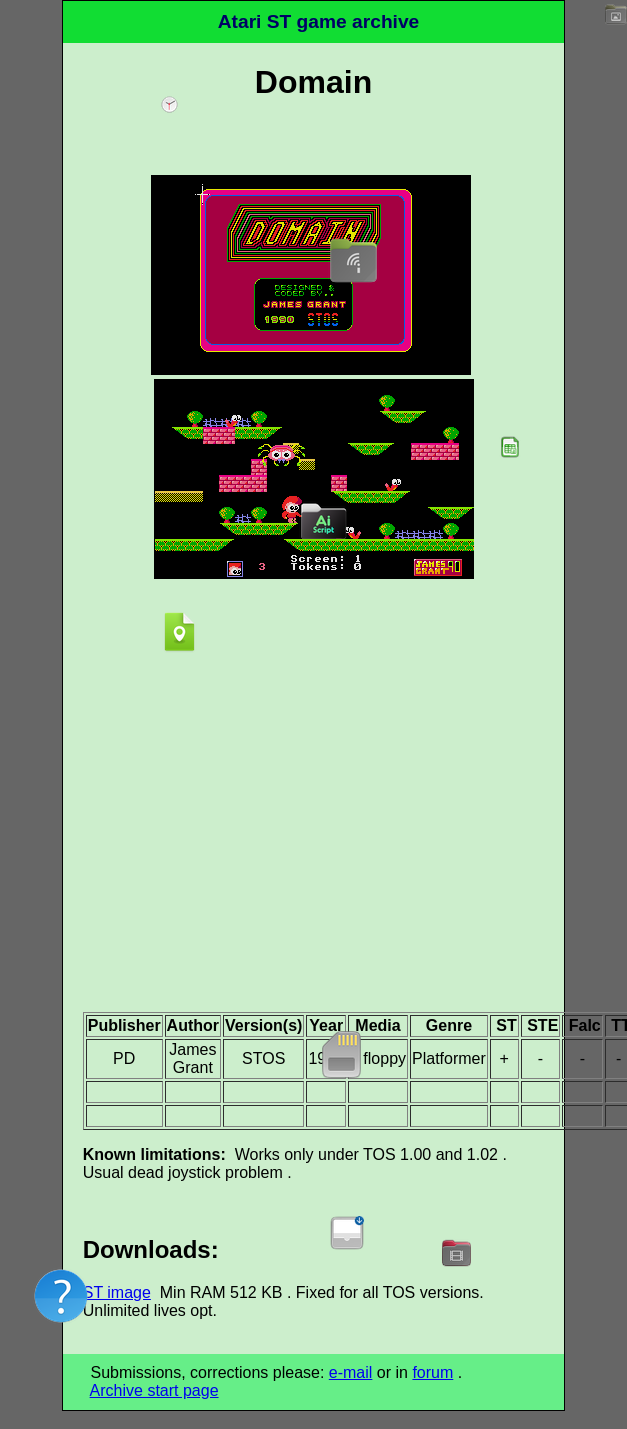 The image size is (627, 1429). Describe the element at coordinates (179, 632) in the screenshot. I see `openstreetmap data file` at that location.